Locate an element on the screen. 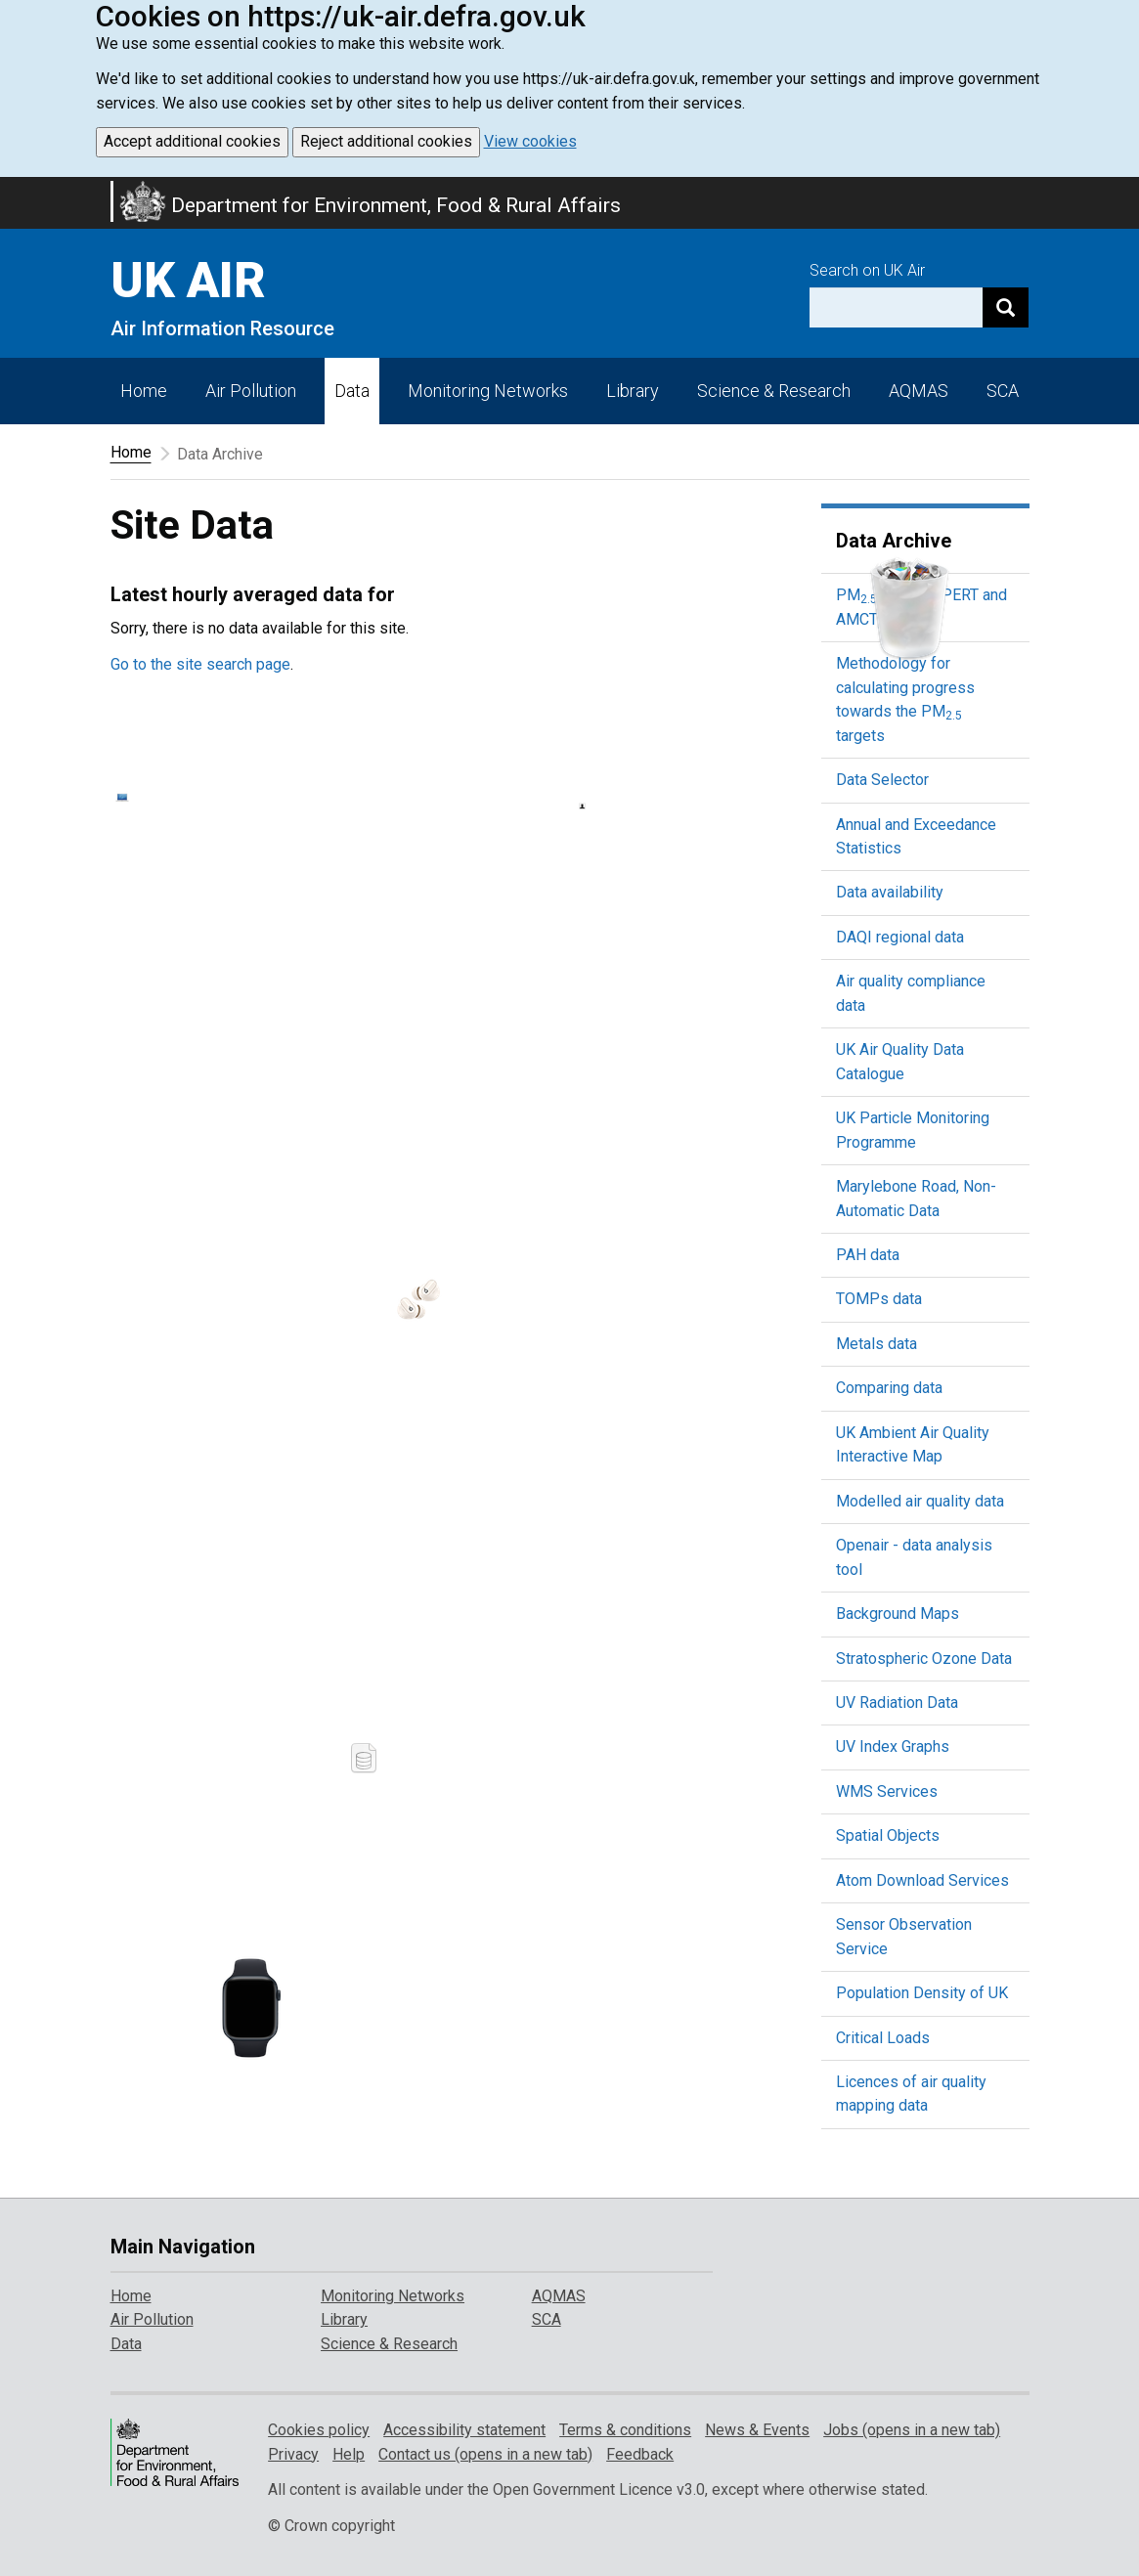 The image size is (1139, 2576). open trash to view deleted files is located at coordinates (909, 609).